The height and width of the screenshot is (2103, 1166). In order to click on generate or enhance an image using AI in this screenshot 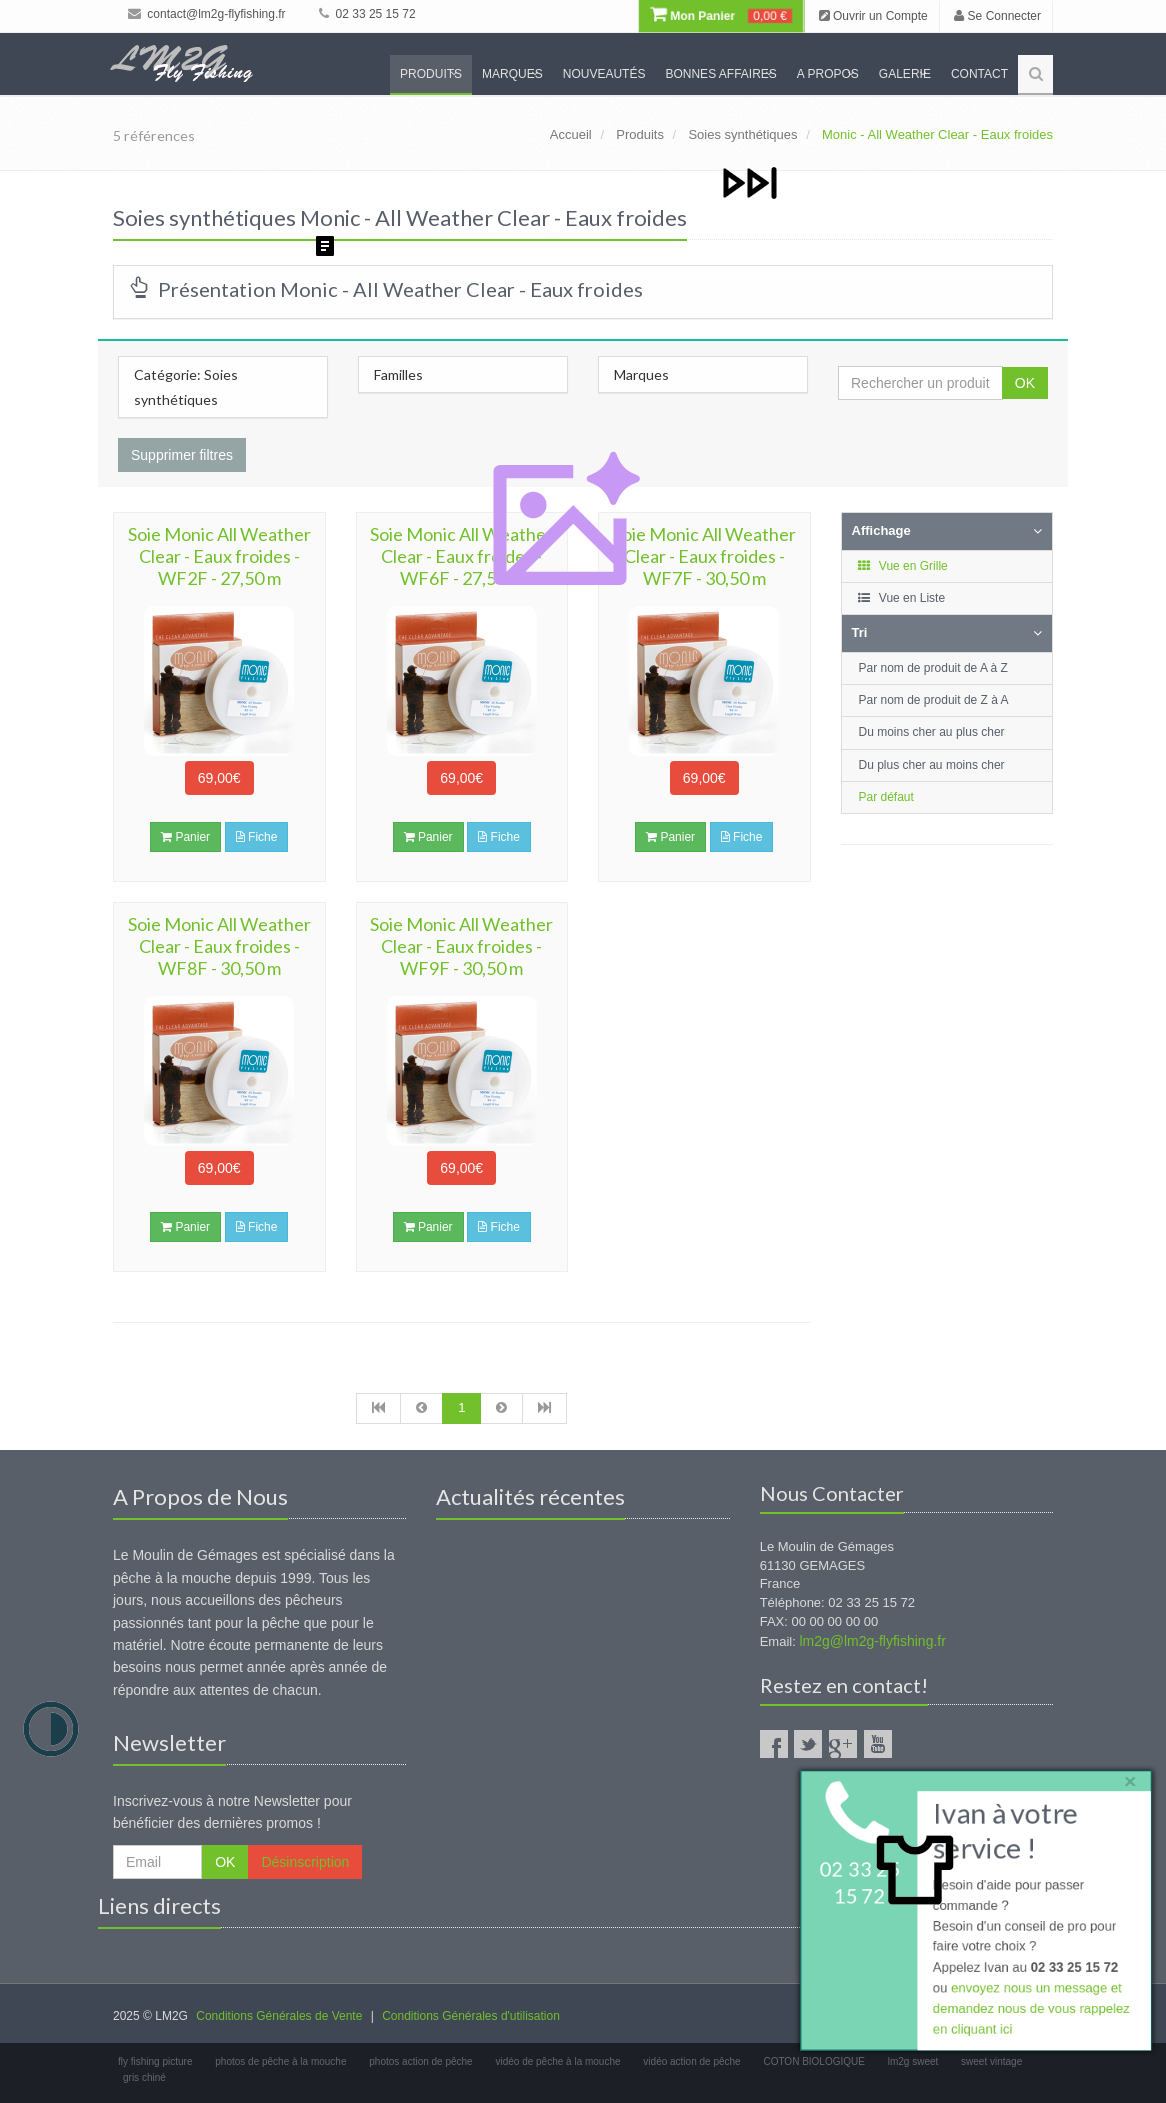, I will do `click(560, 525)`.